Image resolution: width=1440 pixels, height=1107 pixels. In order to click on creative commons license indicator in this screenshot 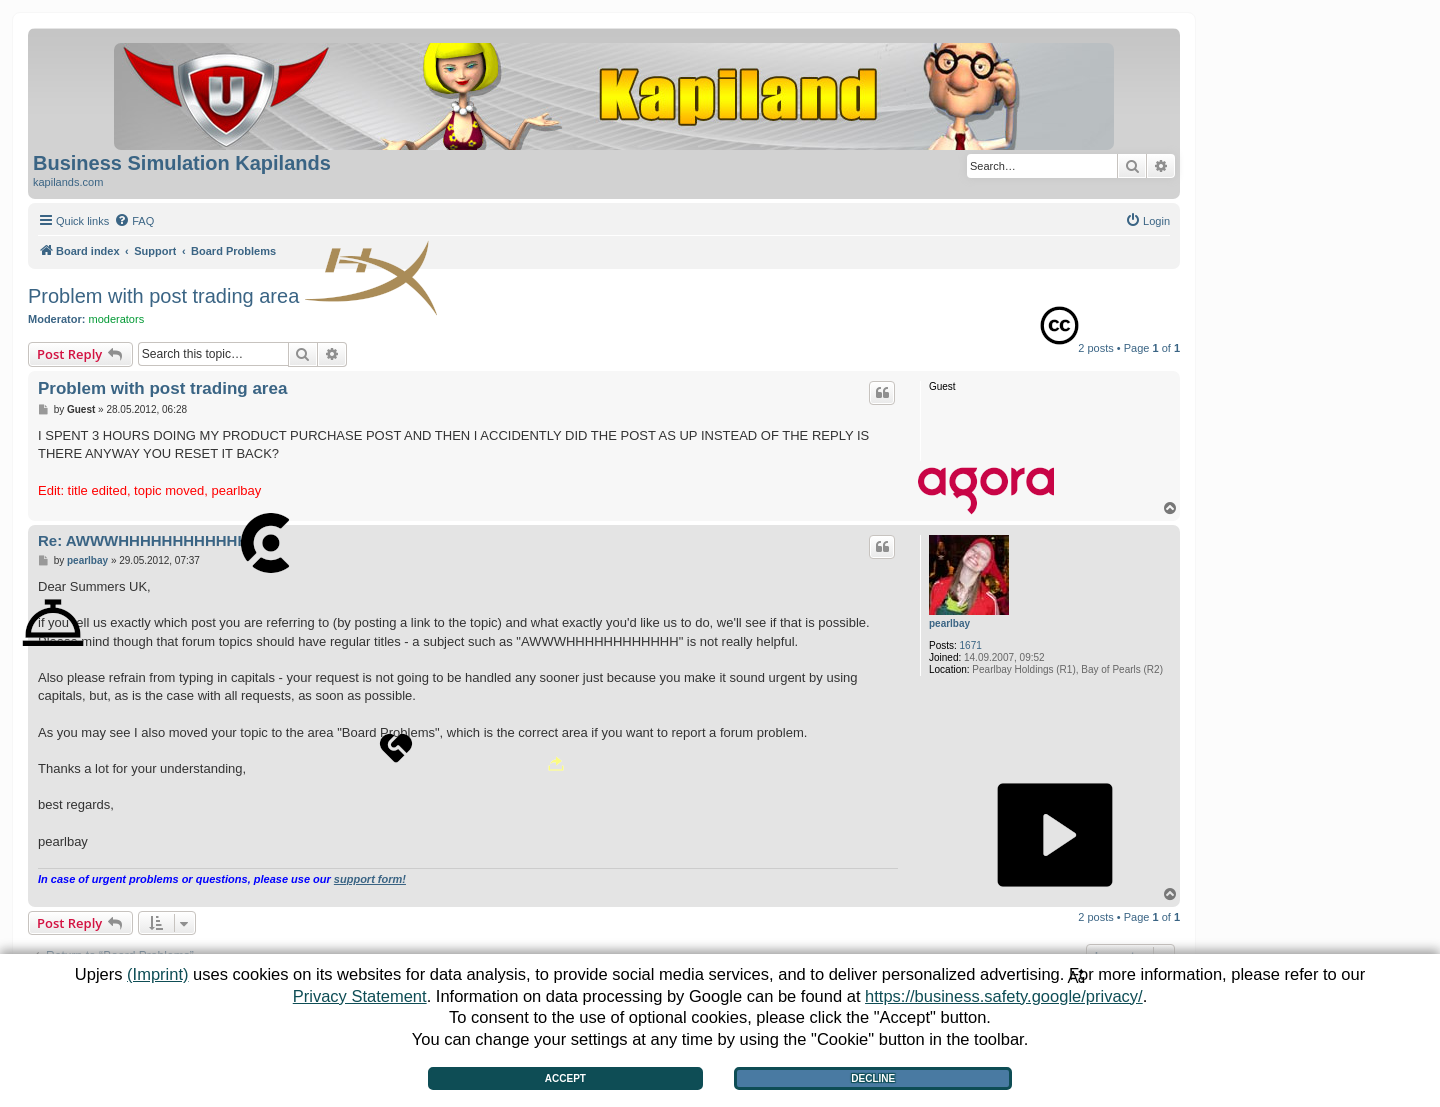, I will do `click(1059, 325)`.